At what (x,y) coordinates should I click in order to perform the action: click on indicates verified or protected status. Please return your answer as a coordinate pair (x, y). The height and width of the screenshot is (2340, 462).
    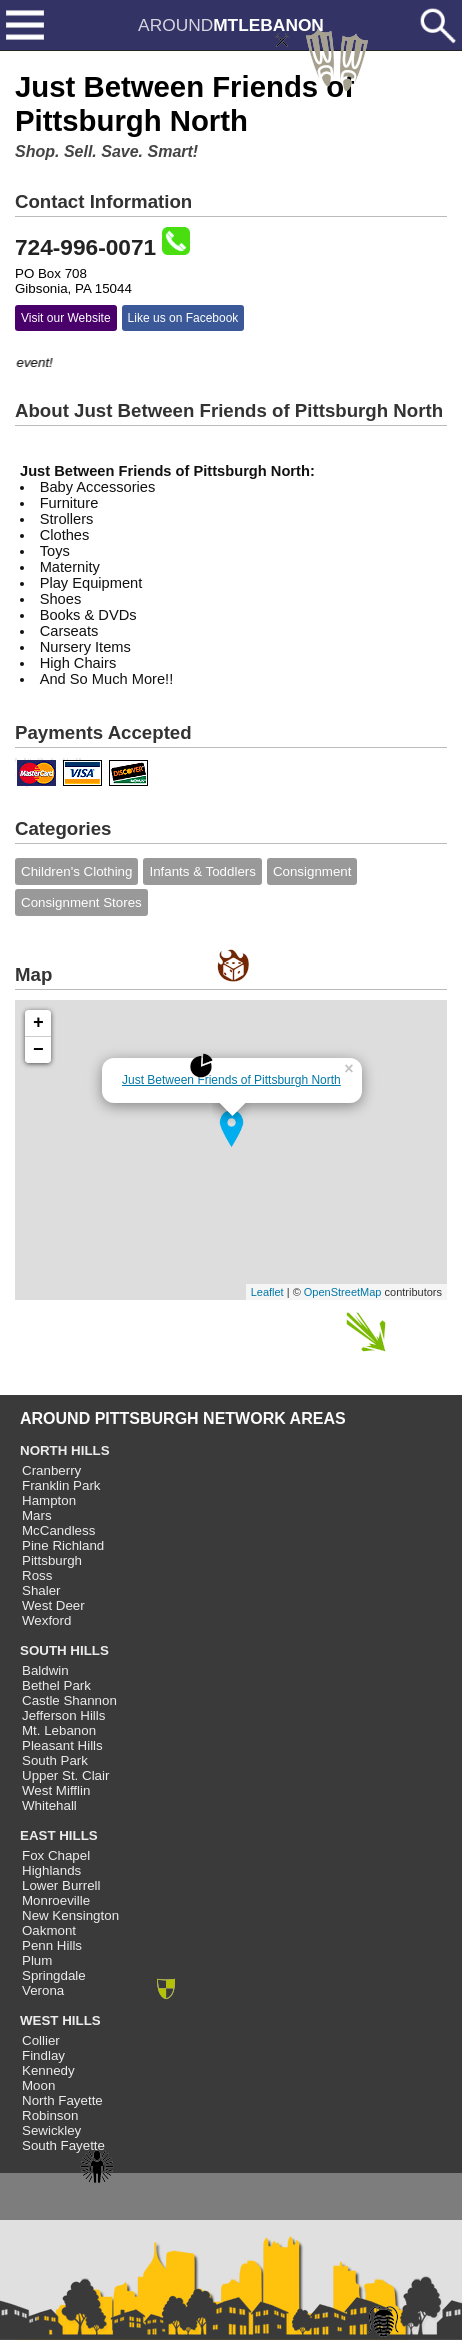
    Looking at the image, I should click on (166, 1989).